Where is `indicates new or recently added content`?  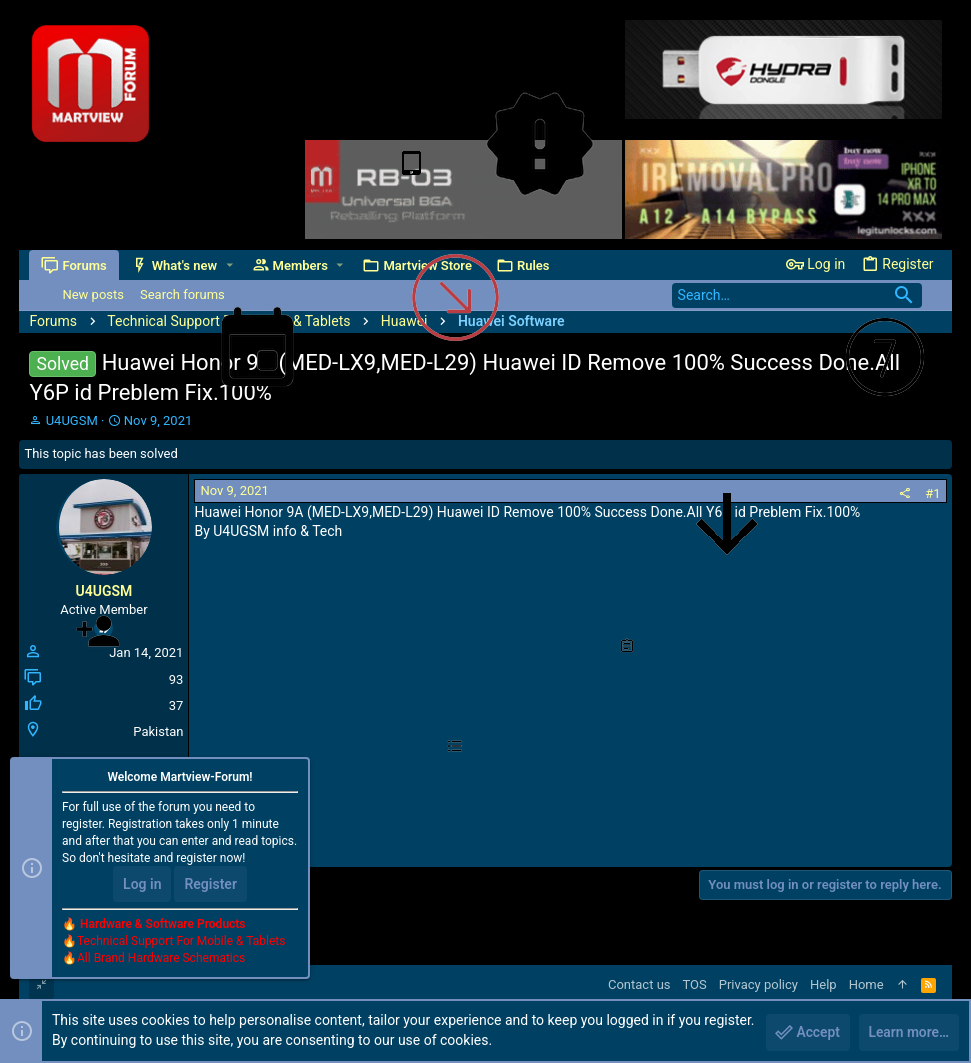 indicates new or recently added content is located at coordinates (540, 144).